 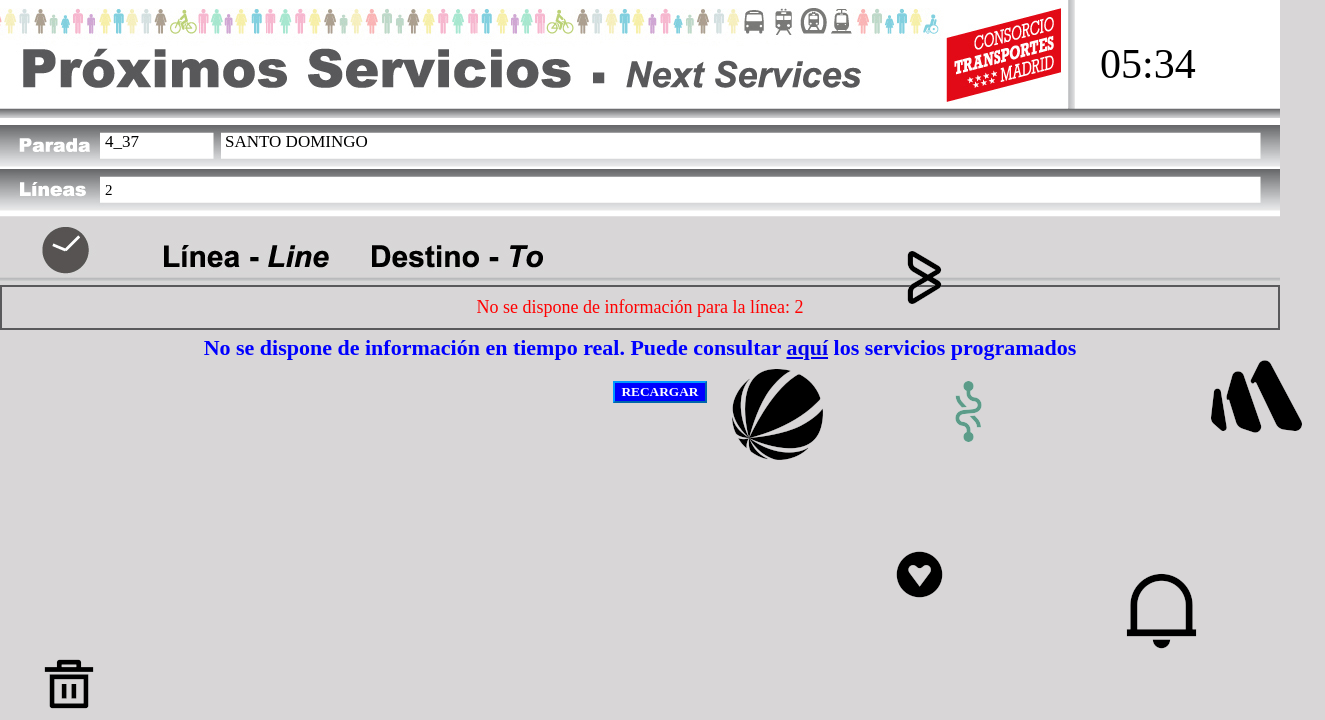 What do you see at coordinates (919, 574) in the screenshot?
I see `gratipay logo - a platform for recurring donations and tips` at bounding box center [919, 574].